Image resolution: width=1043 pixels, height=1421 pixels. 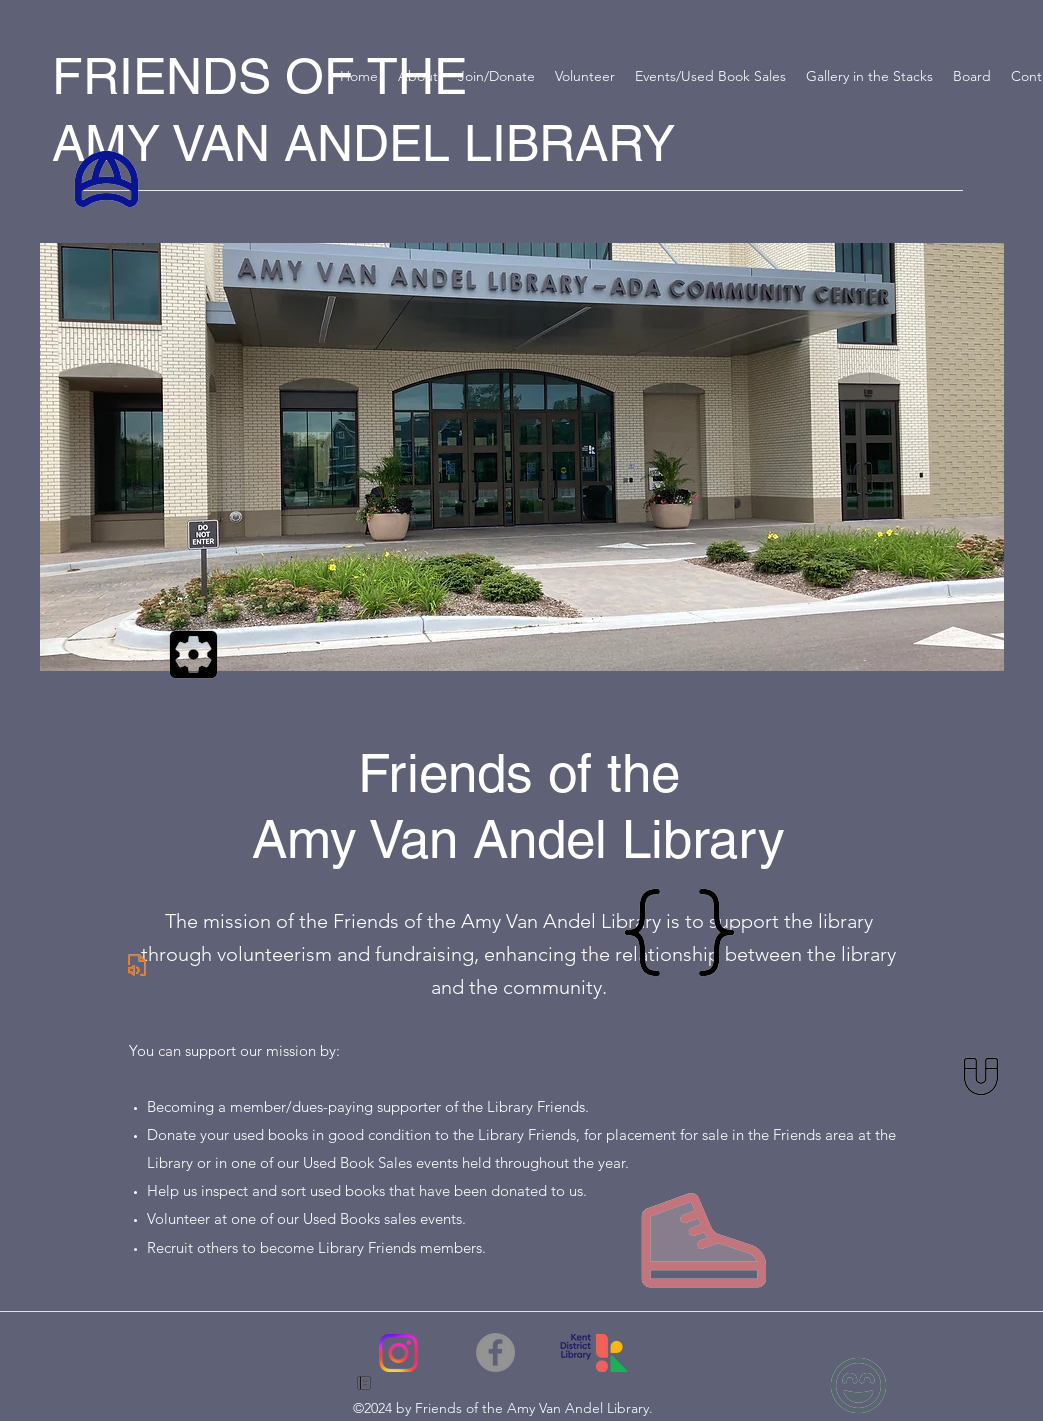 I want to click on access footwear or shoe category, so click(x=697, y=1244).